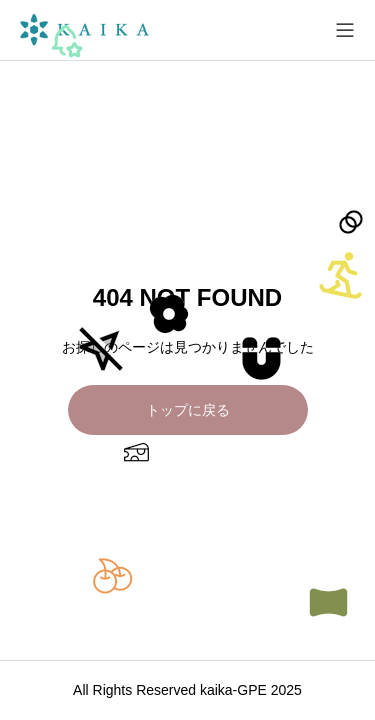 The image size is (375, 720). Describe the element at coordinates (261, 358) in the screenshot. I see `attract or pull related items together` at that location.